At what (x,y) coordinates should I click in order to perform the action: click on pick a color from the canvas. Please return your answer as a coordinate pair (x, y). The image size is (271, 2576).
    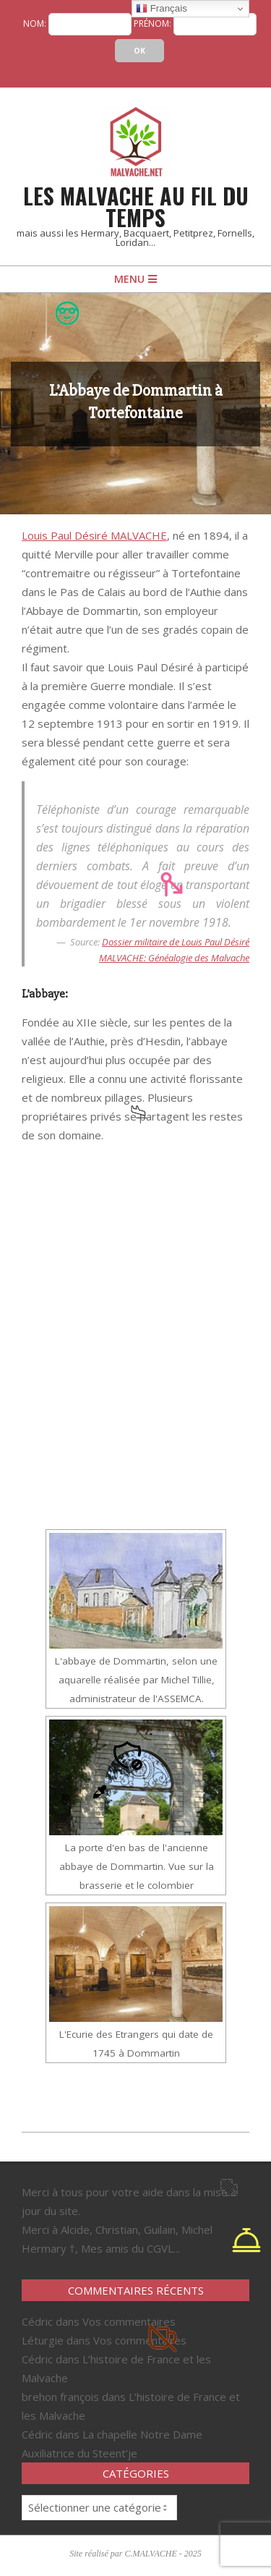
    Looking at the image, I should click on (100, 1792).